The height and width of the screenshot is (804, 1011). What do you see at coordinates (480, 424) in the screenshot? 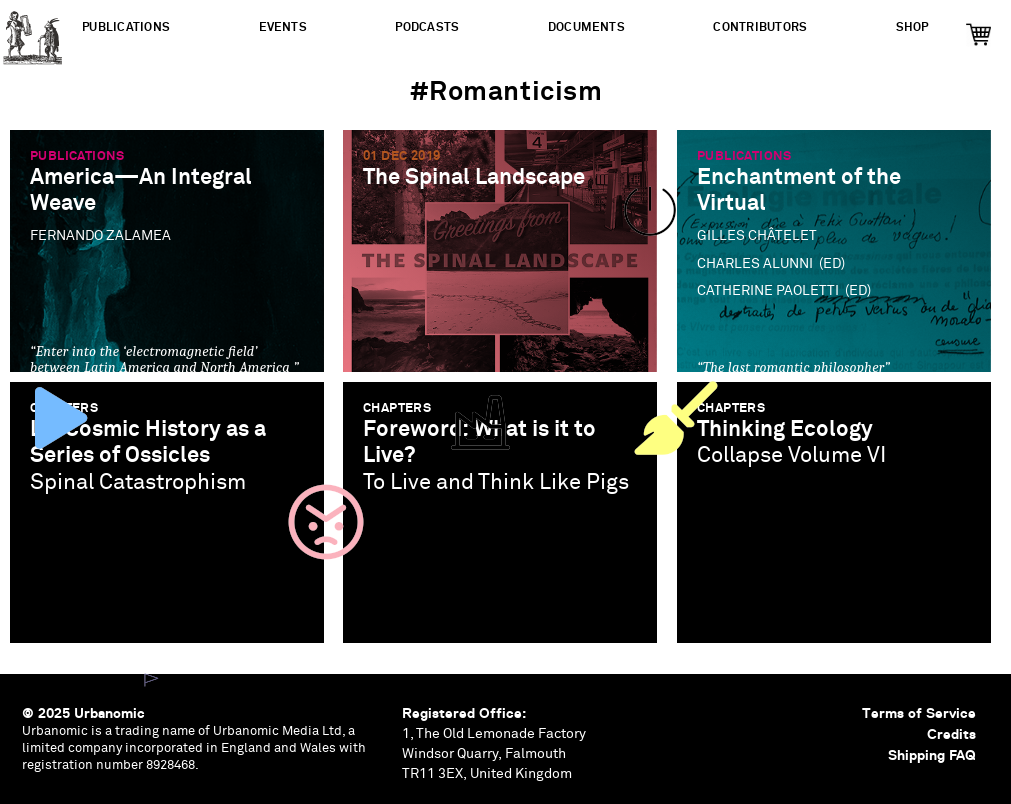
I see `view manufacturing or production facilities` at bounding box center [480, 424].